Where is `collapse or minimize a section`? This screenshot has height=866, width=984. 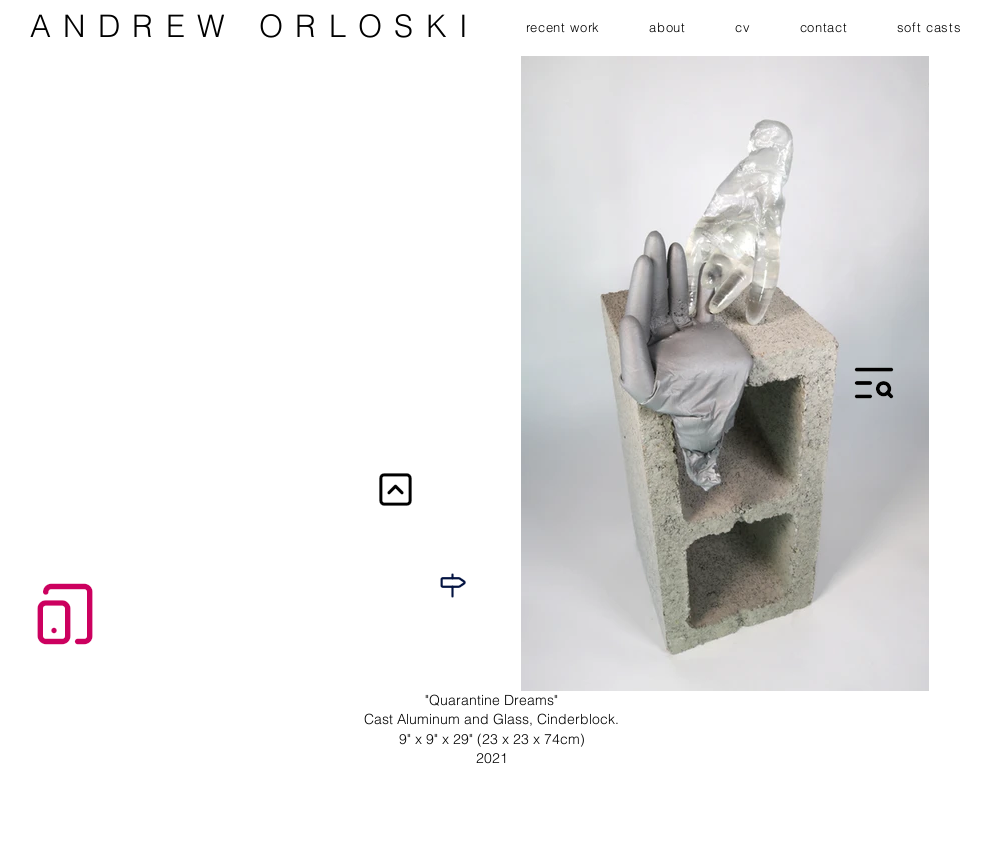 collapse or minimize a section is located at coordinates (395, 489).